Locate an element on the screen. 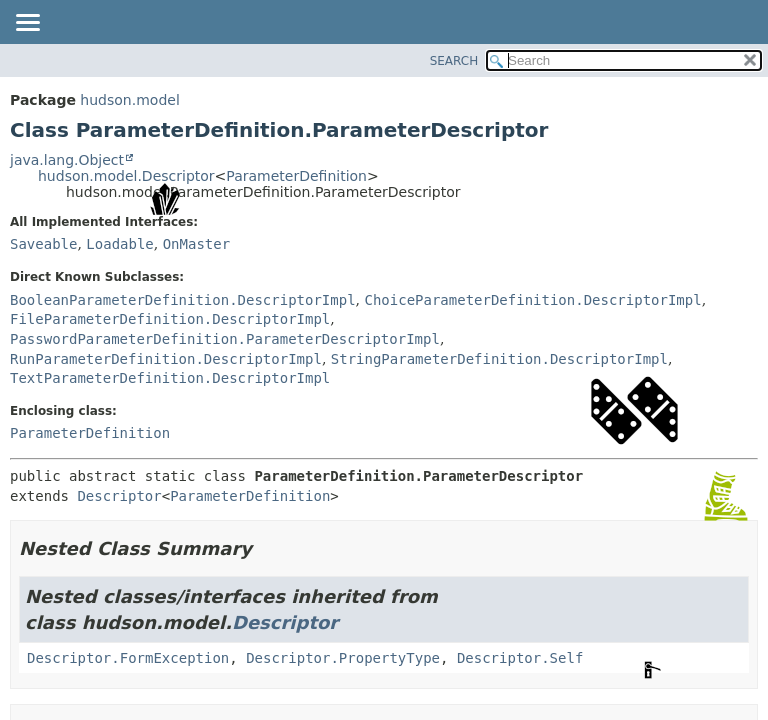  access security or lock settings is located at coordinates (652, 670).